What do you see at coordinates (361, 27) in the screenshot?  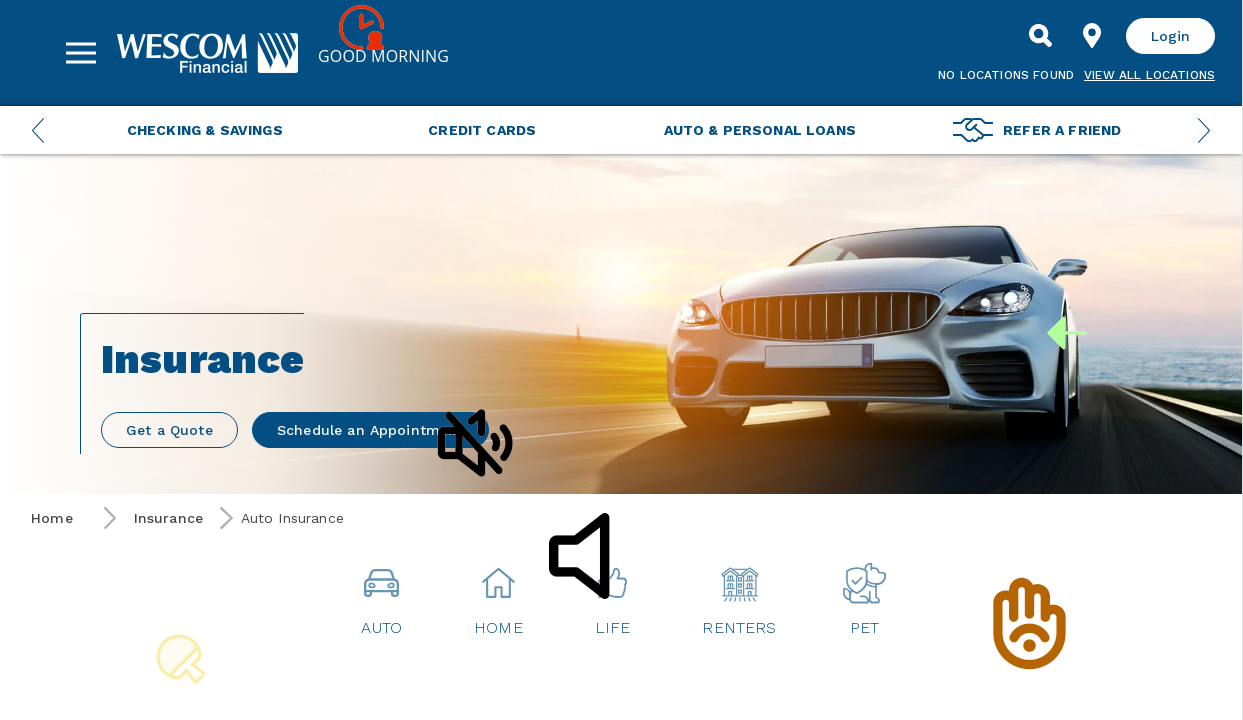 I see `view user activity history` at bounding box center [361, 27].